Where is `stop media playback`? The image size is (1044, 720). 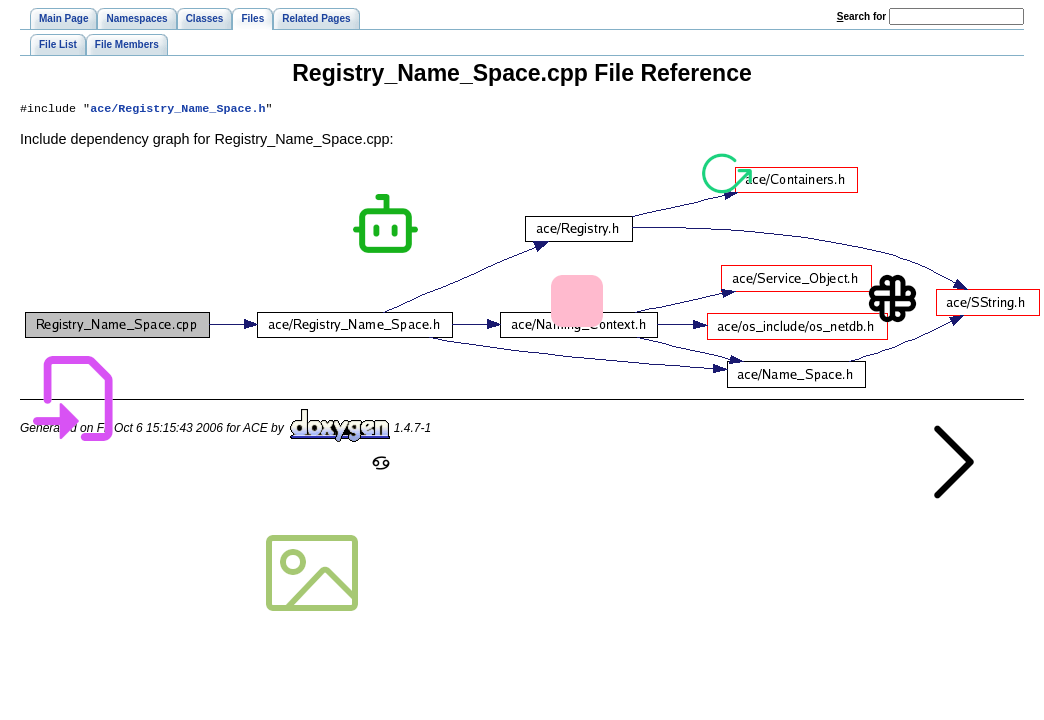
stop media playback is located at coordinates (577, 301).